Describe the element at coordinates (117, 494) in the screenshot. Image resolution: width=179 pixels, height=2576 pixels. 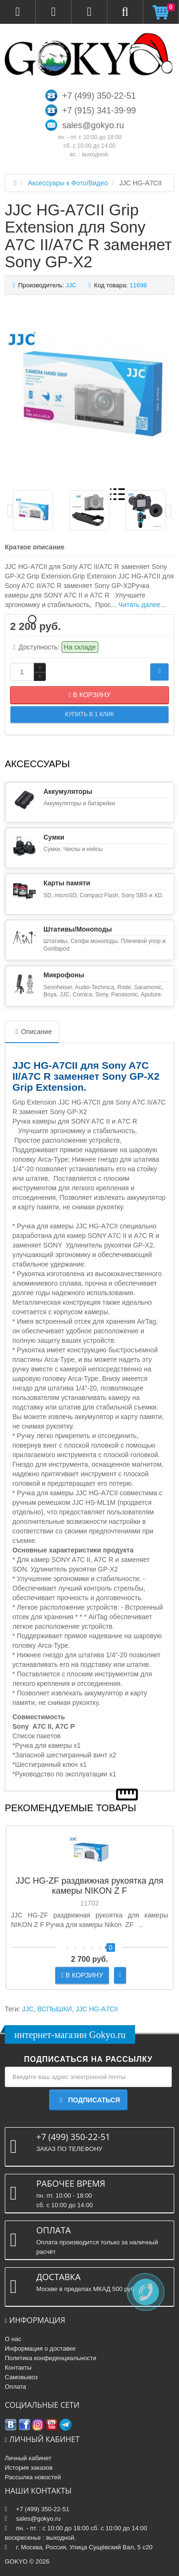
I see `view system logs or activity history` at that location.